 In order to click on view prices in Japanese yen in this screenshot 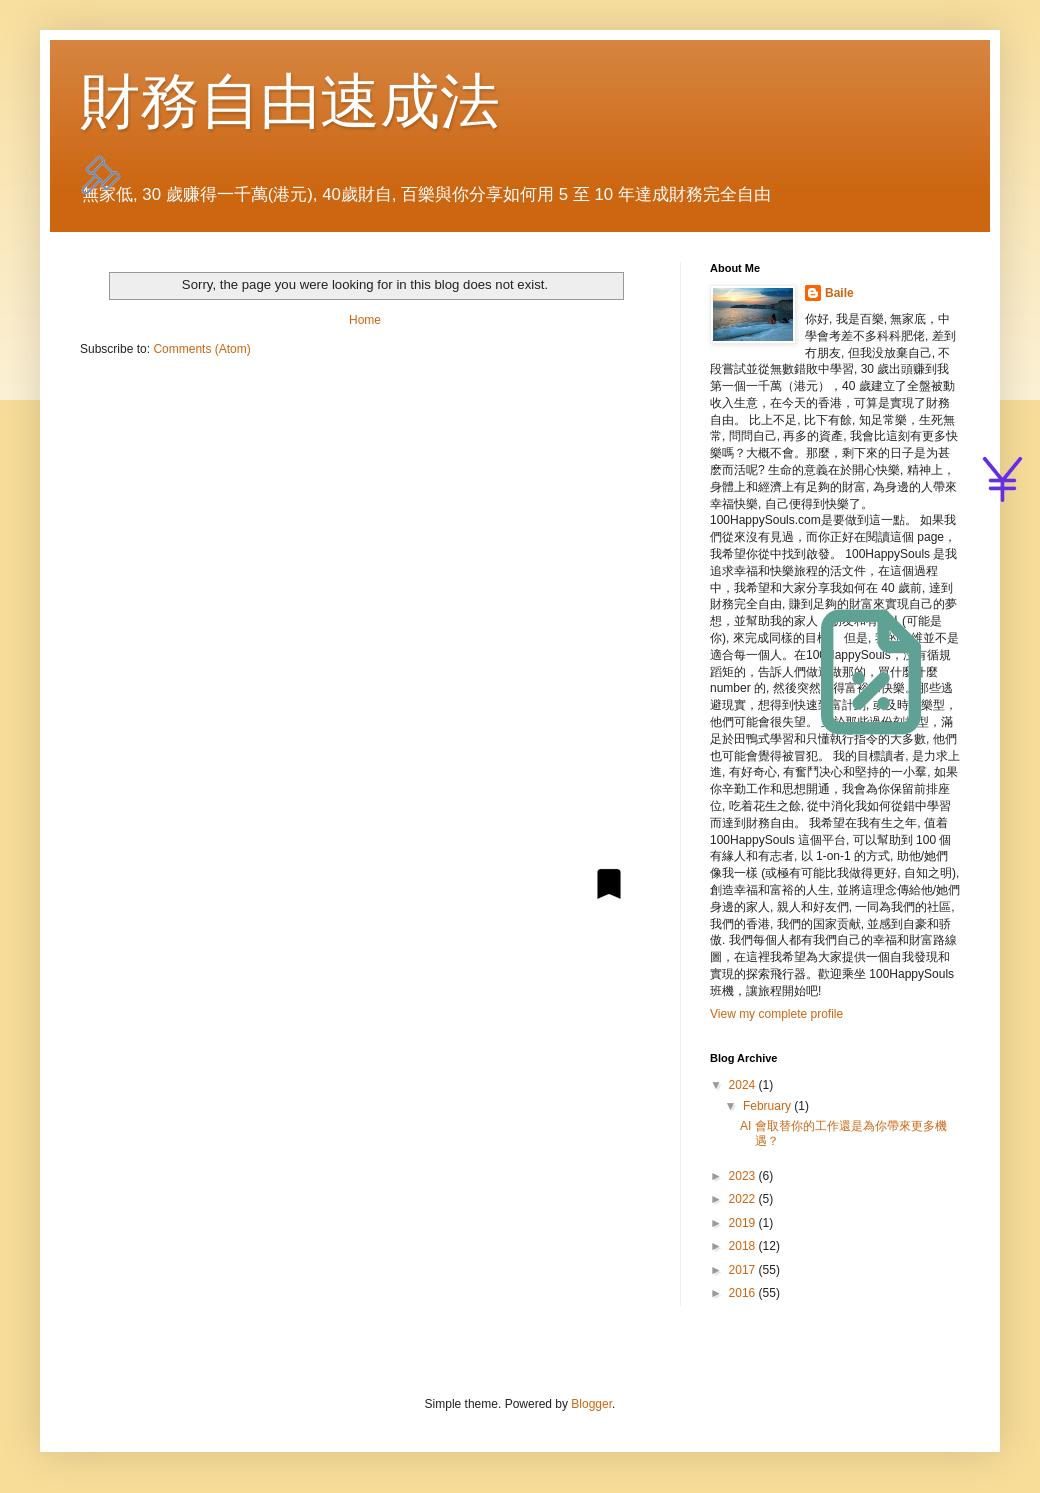, I will do `click(1002, 478)`.